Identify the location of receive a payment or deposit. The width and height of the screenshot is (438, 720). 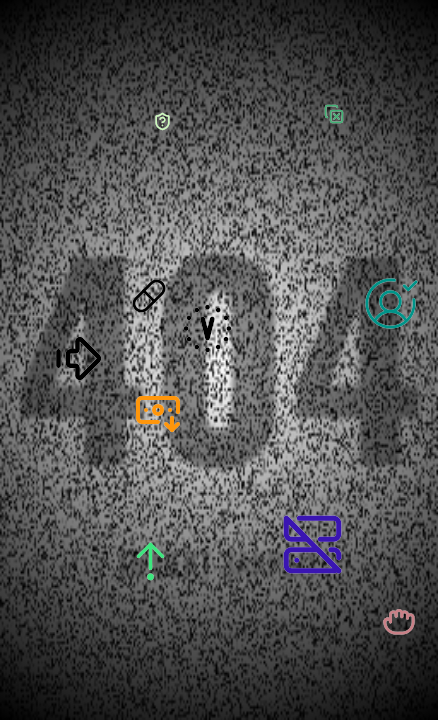
(158, 410).